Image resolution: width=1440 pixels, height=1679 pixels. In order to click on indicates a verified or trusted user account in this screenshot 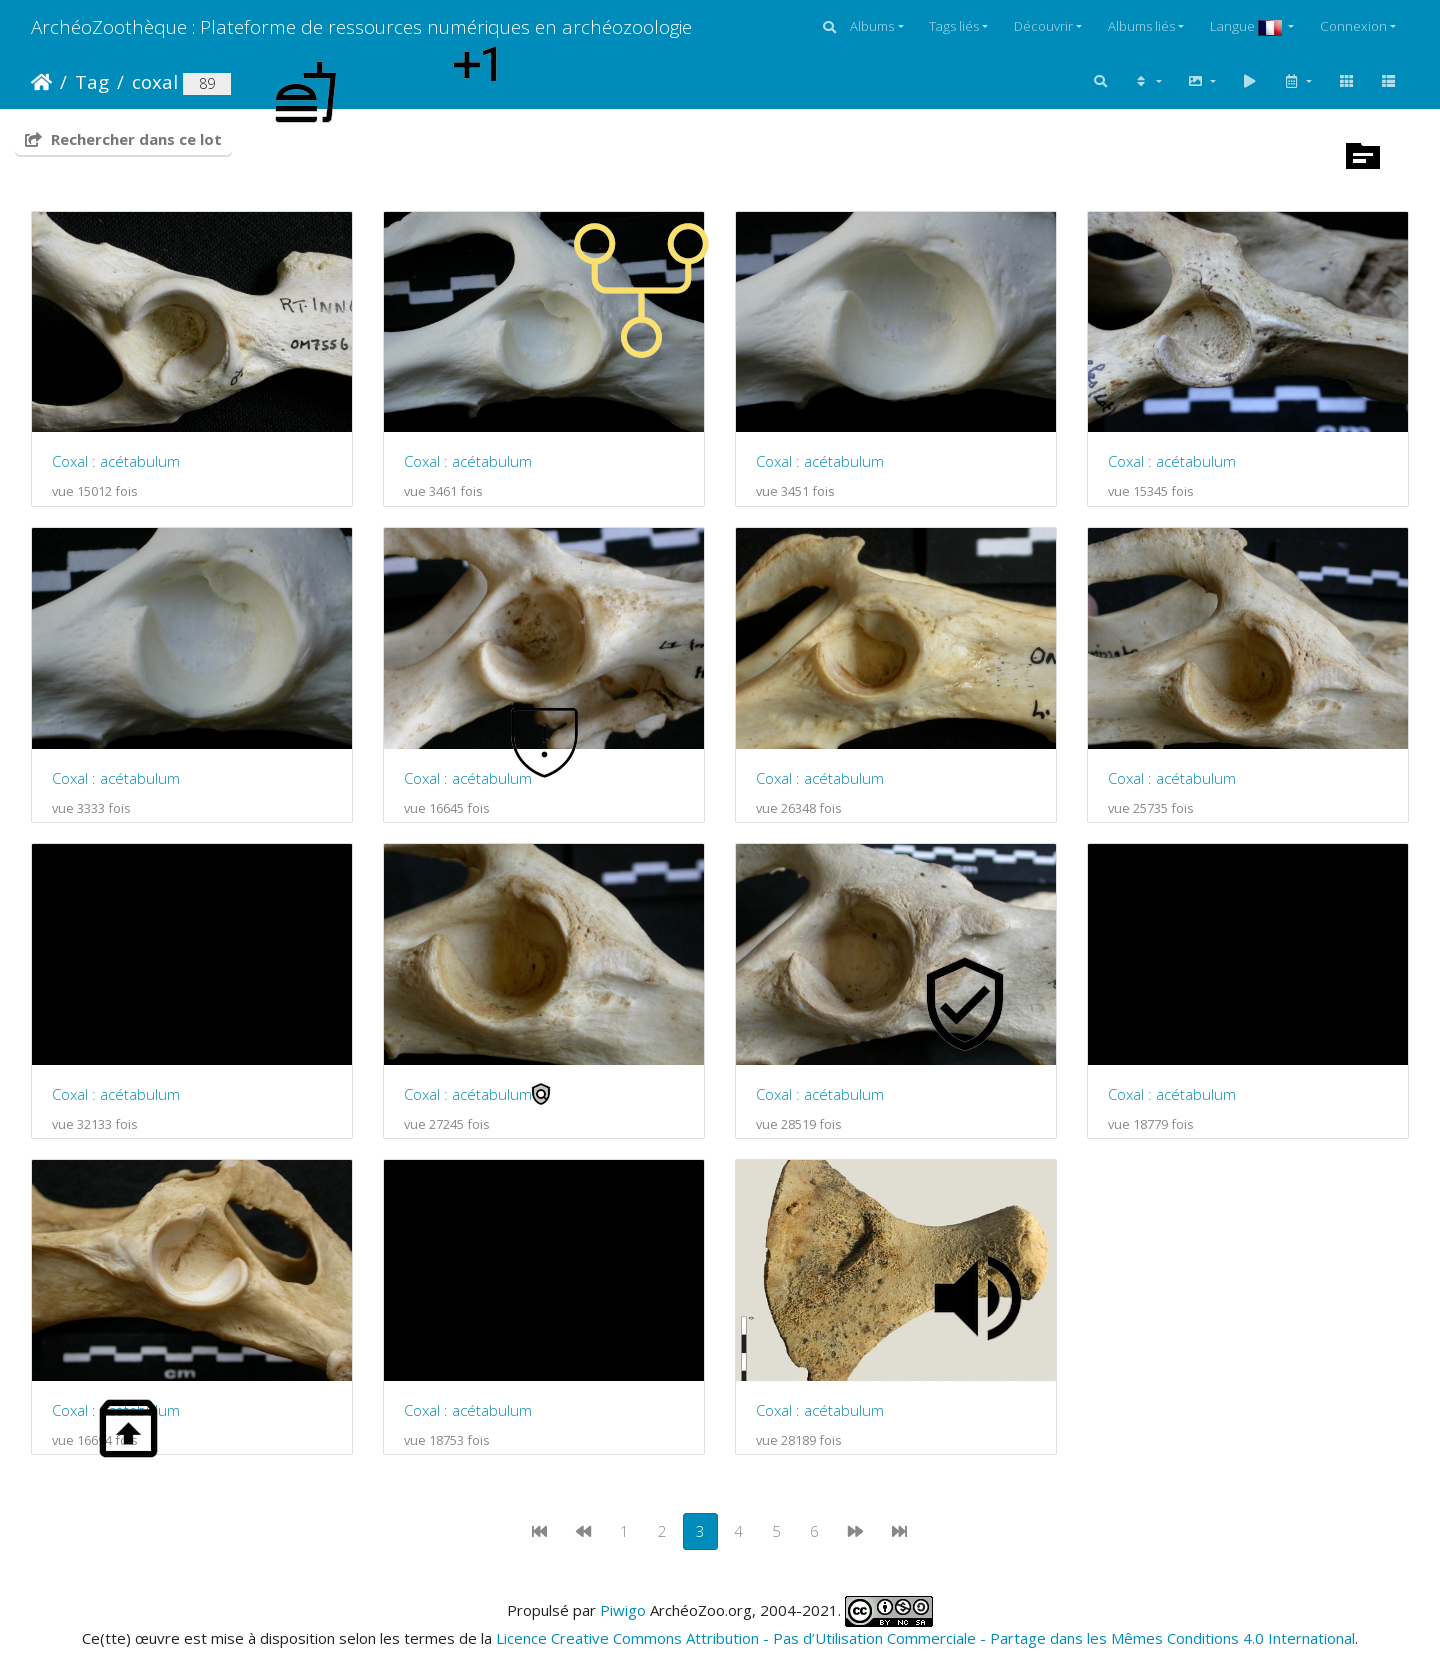, I will do `click(965, 1004)`.